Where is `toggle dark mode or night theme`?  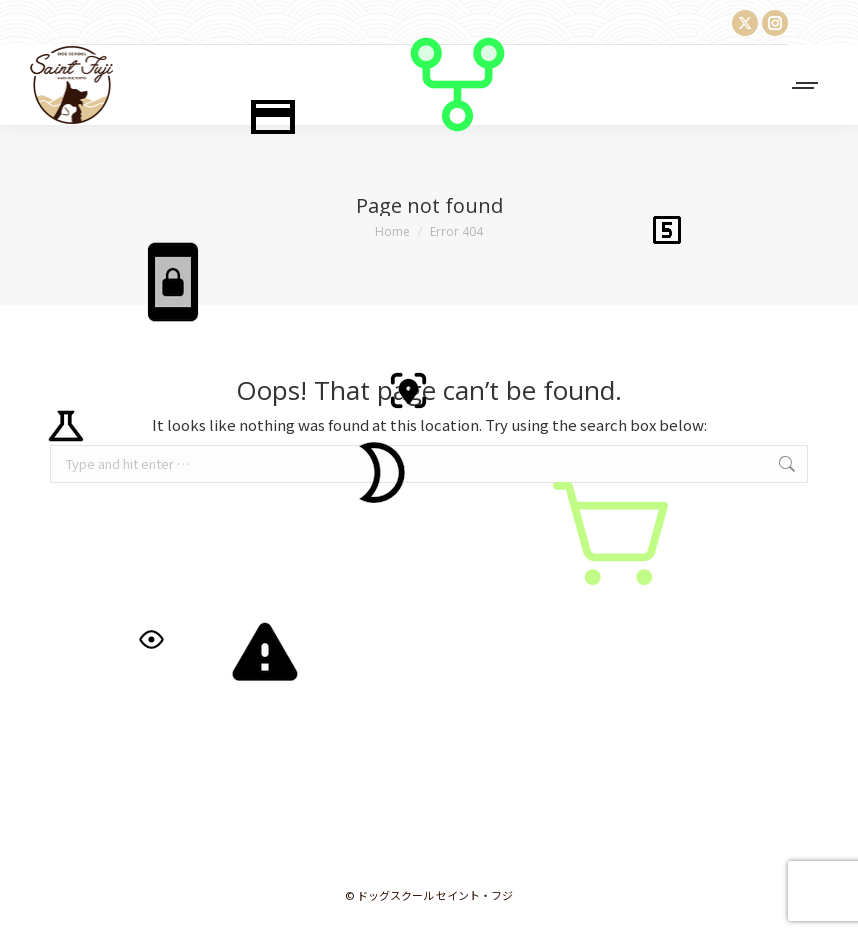 toggle dark mode or night theme is located at coordinates (380, 472).